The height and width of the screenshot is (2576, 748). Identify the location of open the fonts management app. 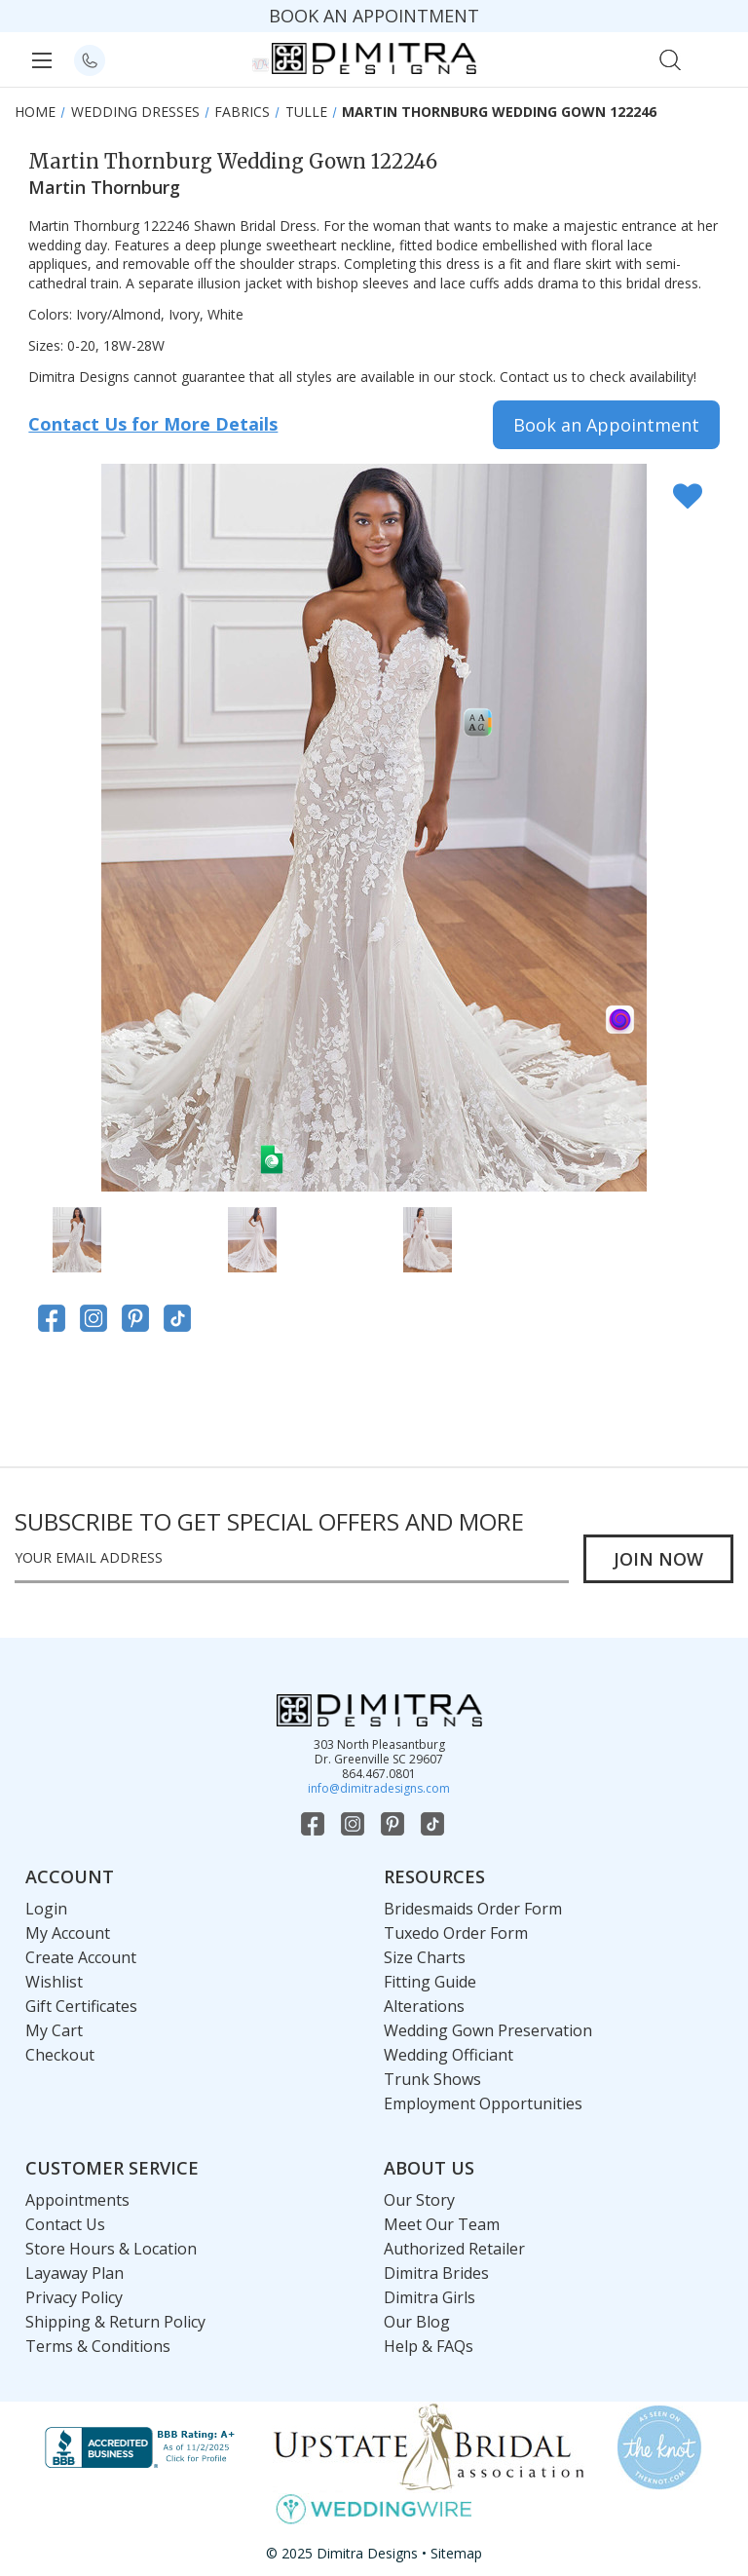
(477, 722).